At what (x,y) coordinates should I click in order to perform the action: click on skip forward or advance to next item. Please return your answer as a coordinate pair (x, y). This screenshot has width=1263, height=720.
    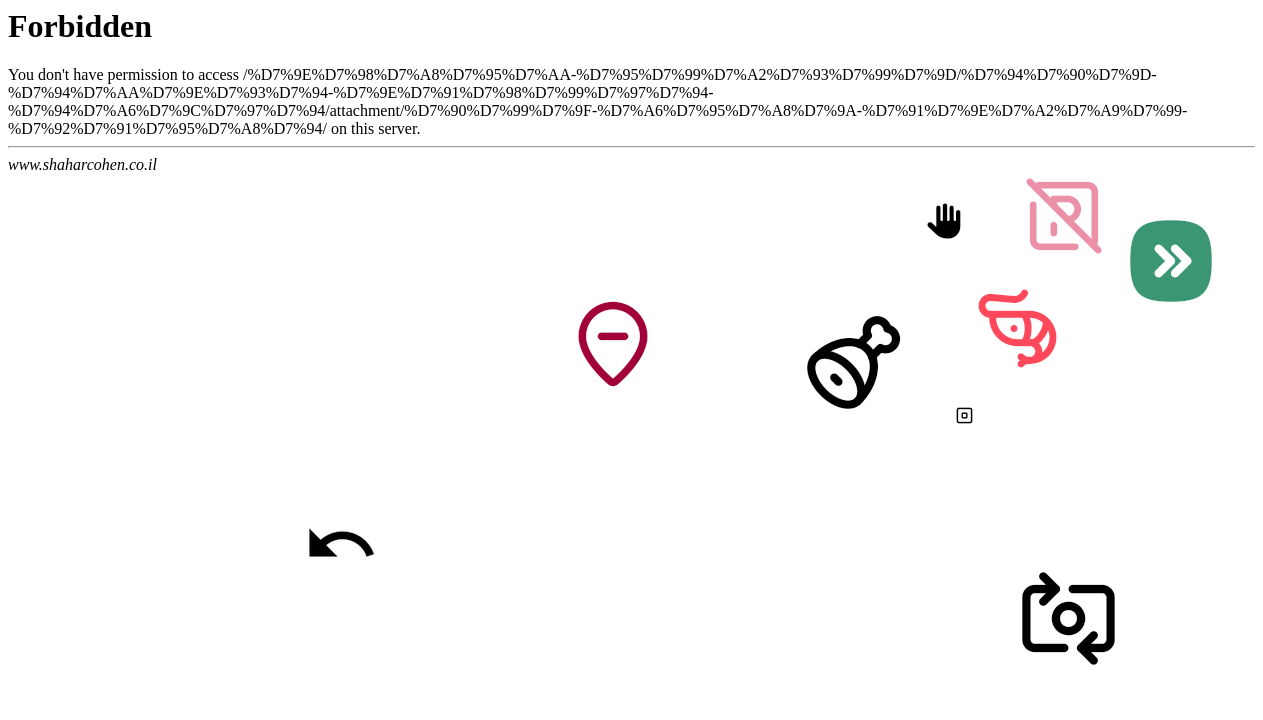
    Looking at the image, I should click on (1171, 261).